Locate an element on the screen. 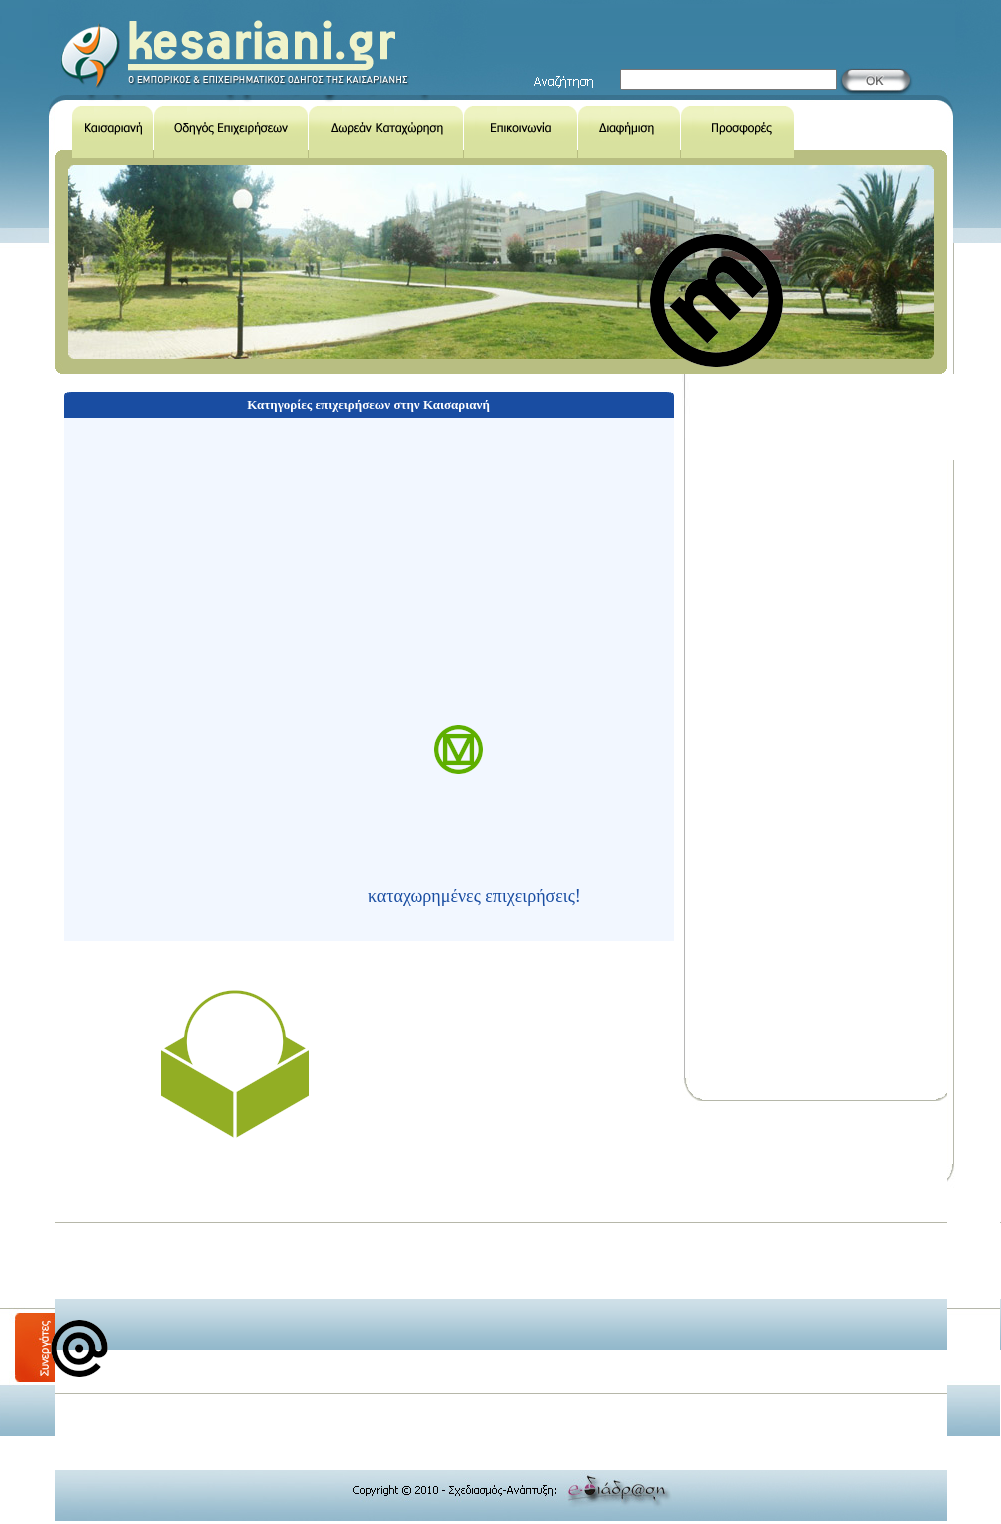 This screenshot has height=1524, width=1001. visit metacritic website is located at coordinates (716, 300).